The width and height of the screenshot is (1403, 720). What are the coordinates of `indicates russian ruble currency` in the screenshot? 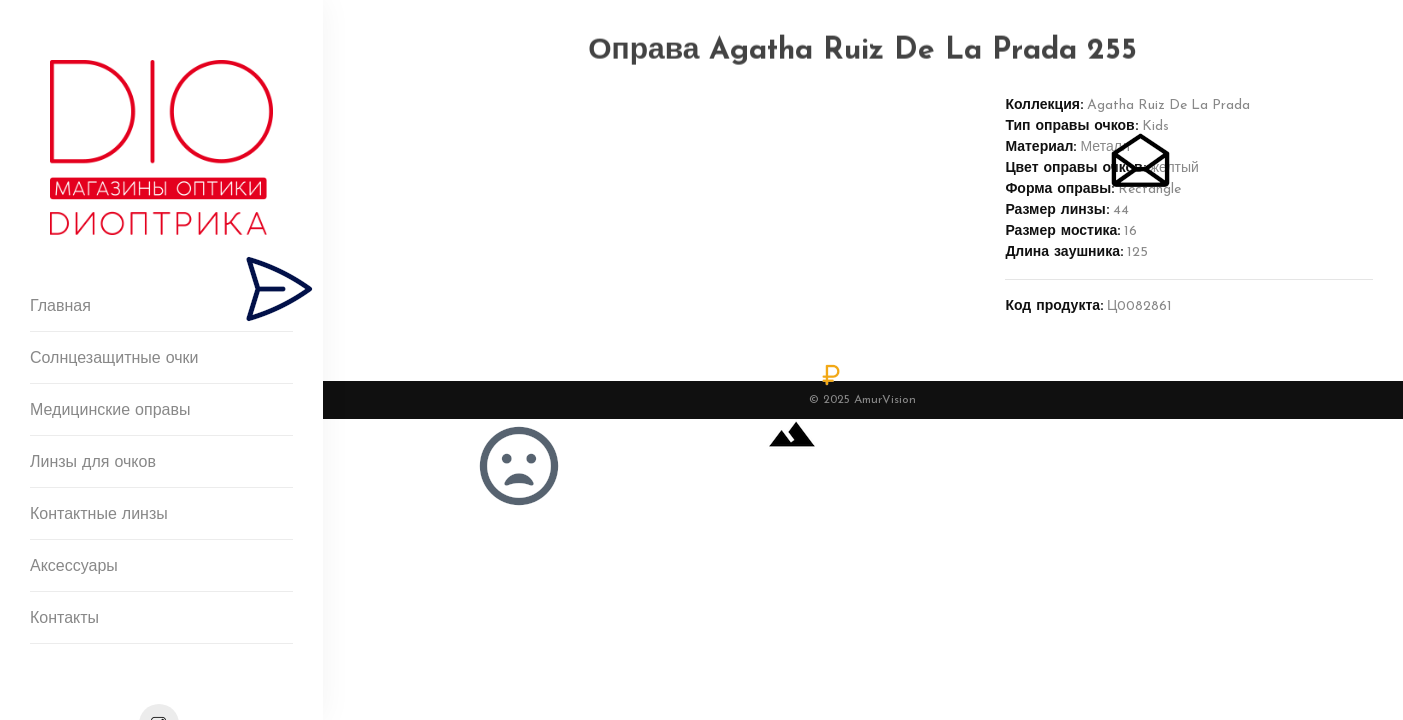 It's located at (831, 375).